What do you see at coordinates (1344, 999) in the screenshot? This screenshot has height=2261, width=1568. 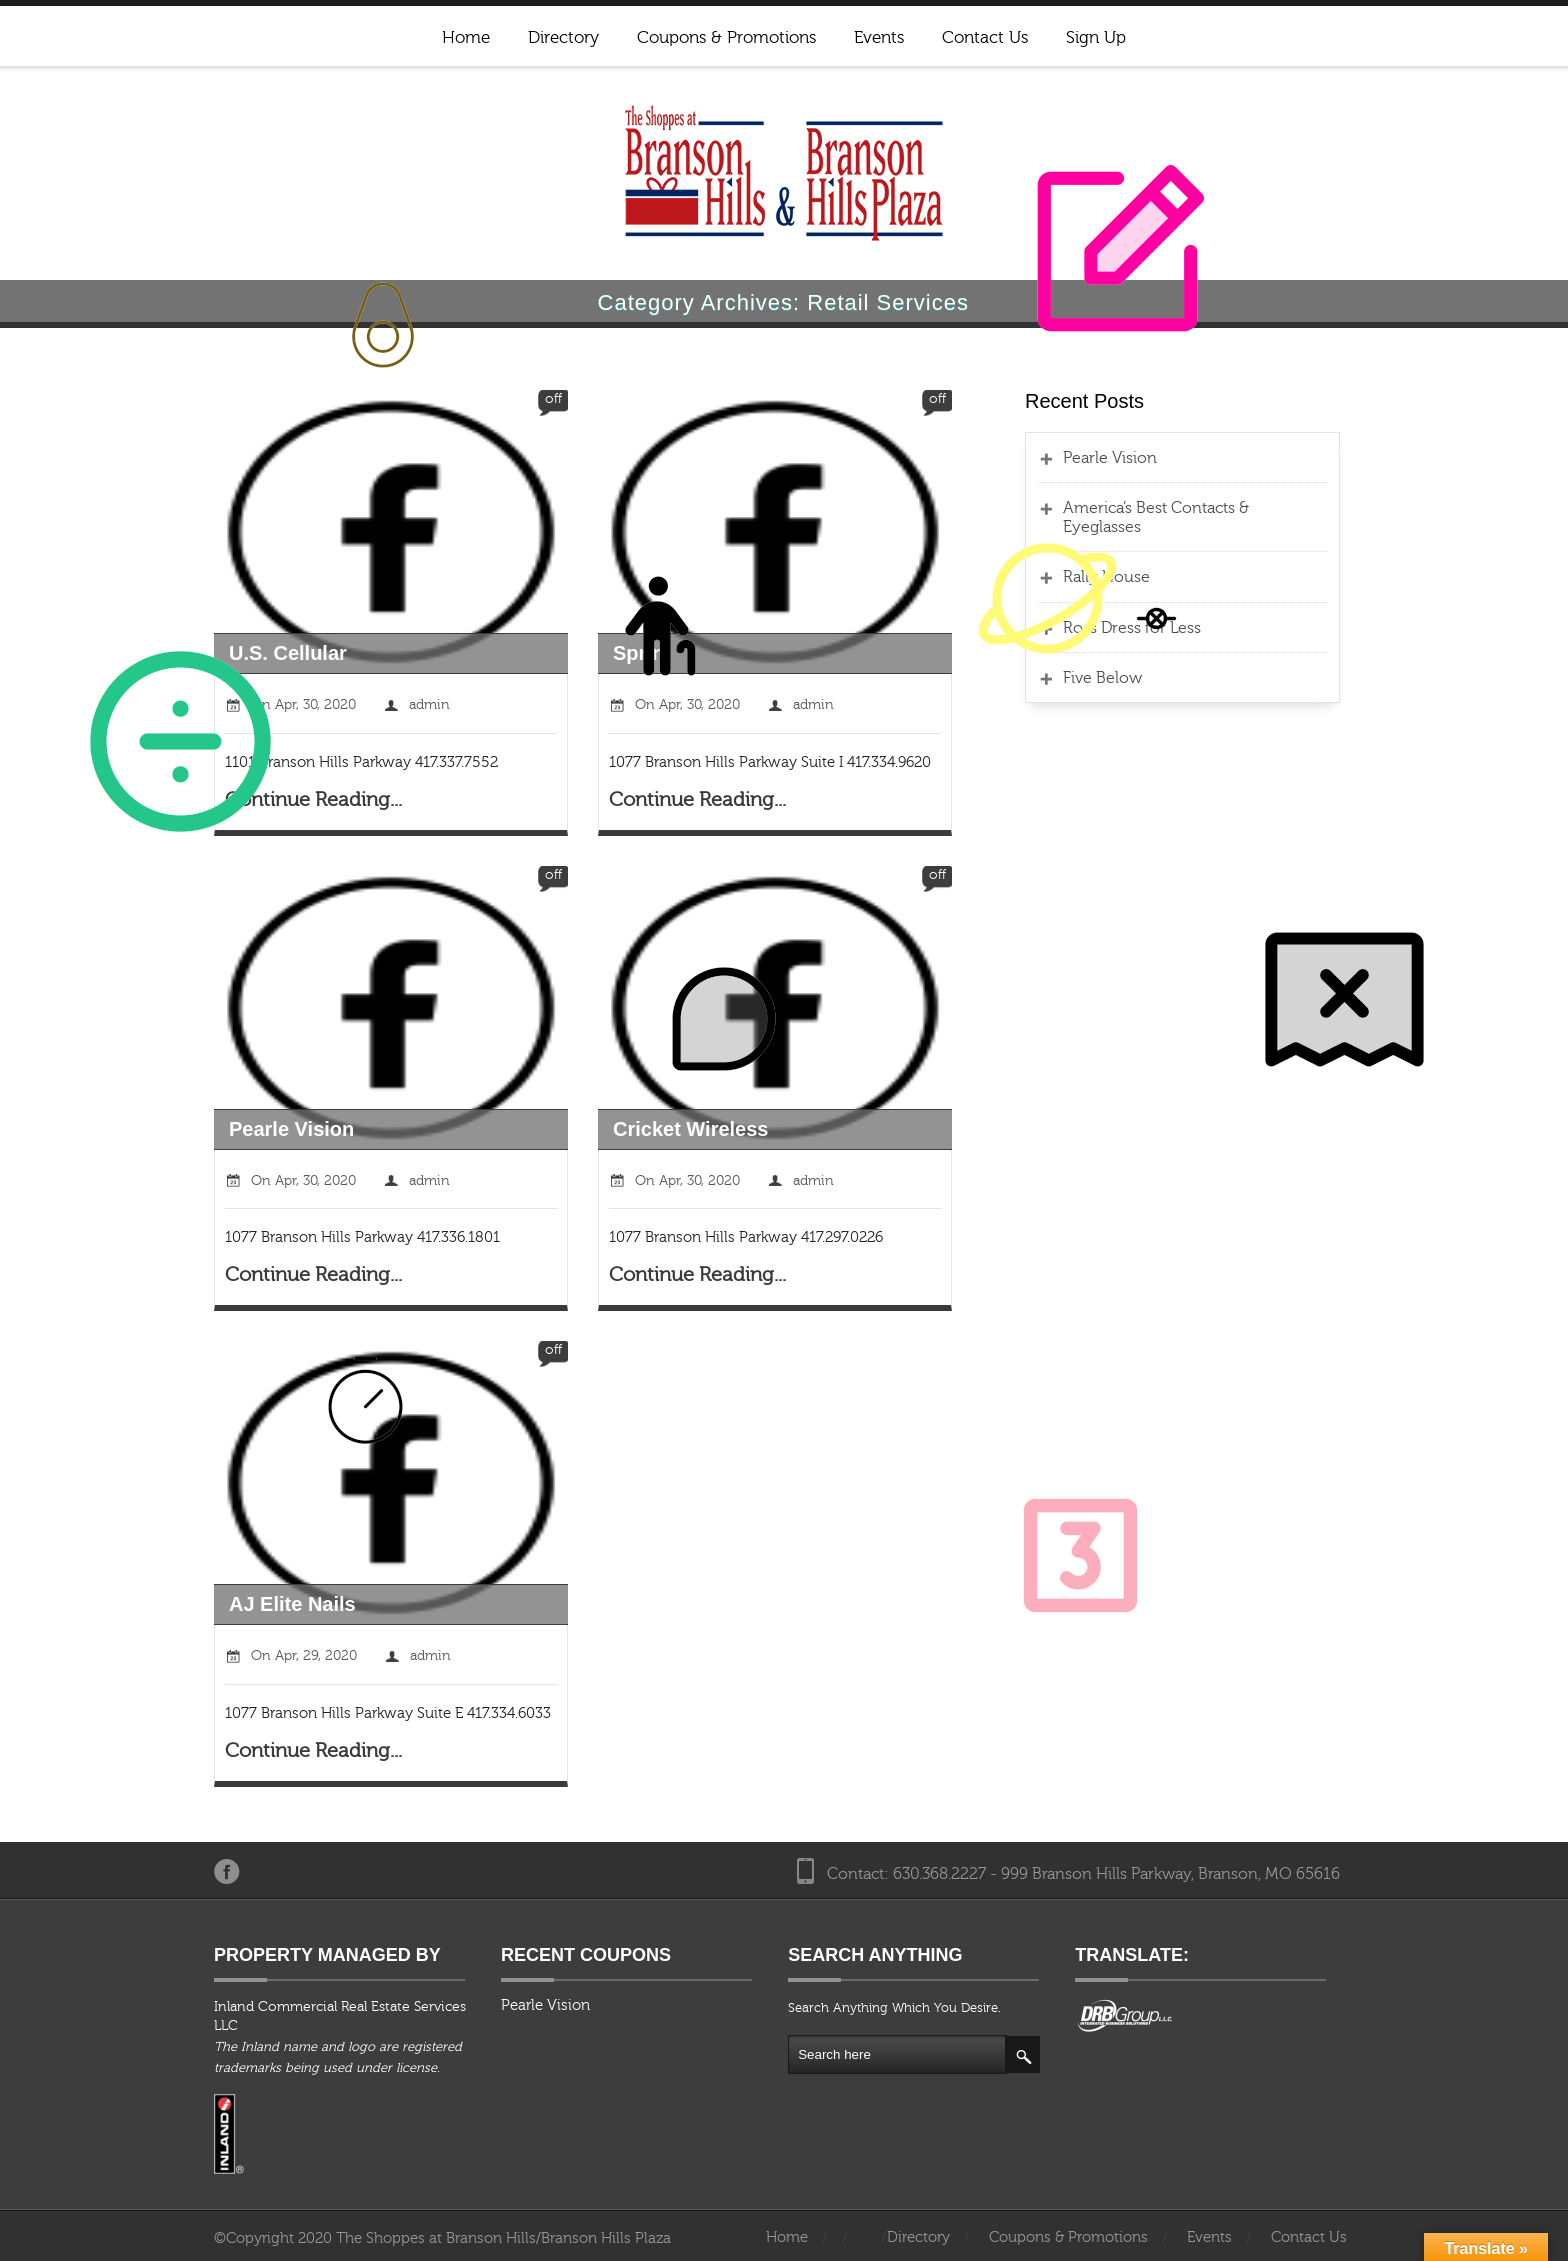 I see `cancel or void a receipt` at bounding box center [1344, 999].